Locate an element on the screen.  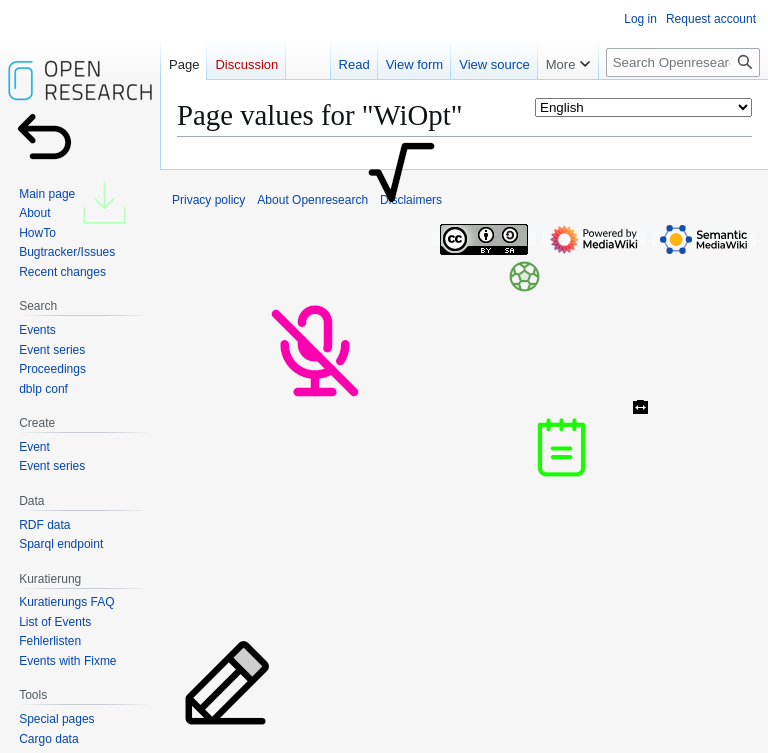
mute your microphone is located at coordinates (315, 353).